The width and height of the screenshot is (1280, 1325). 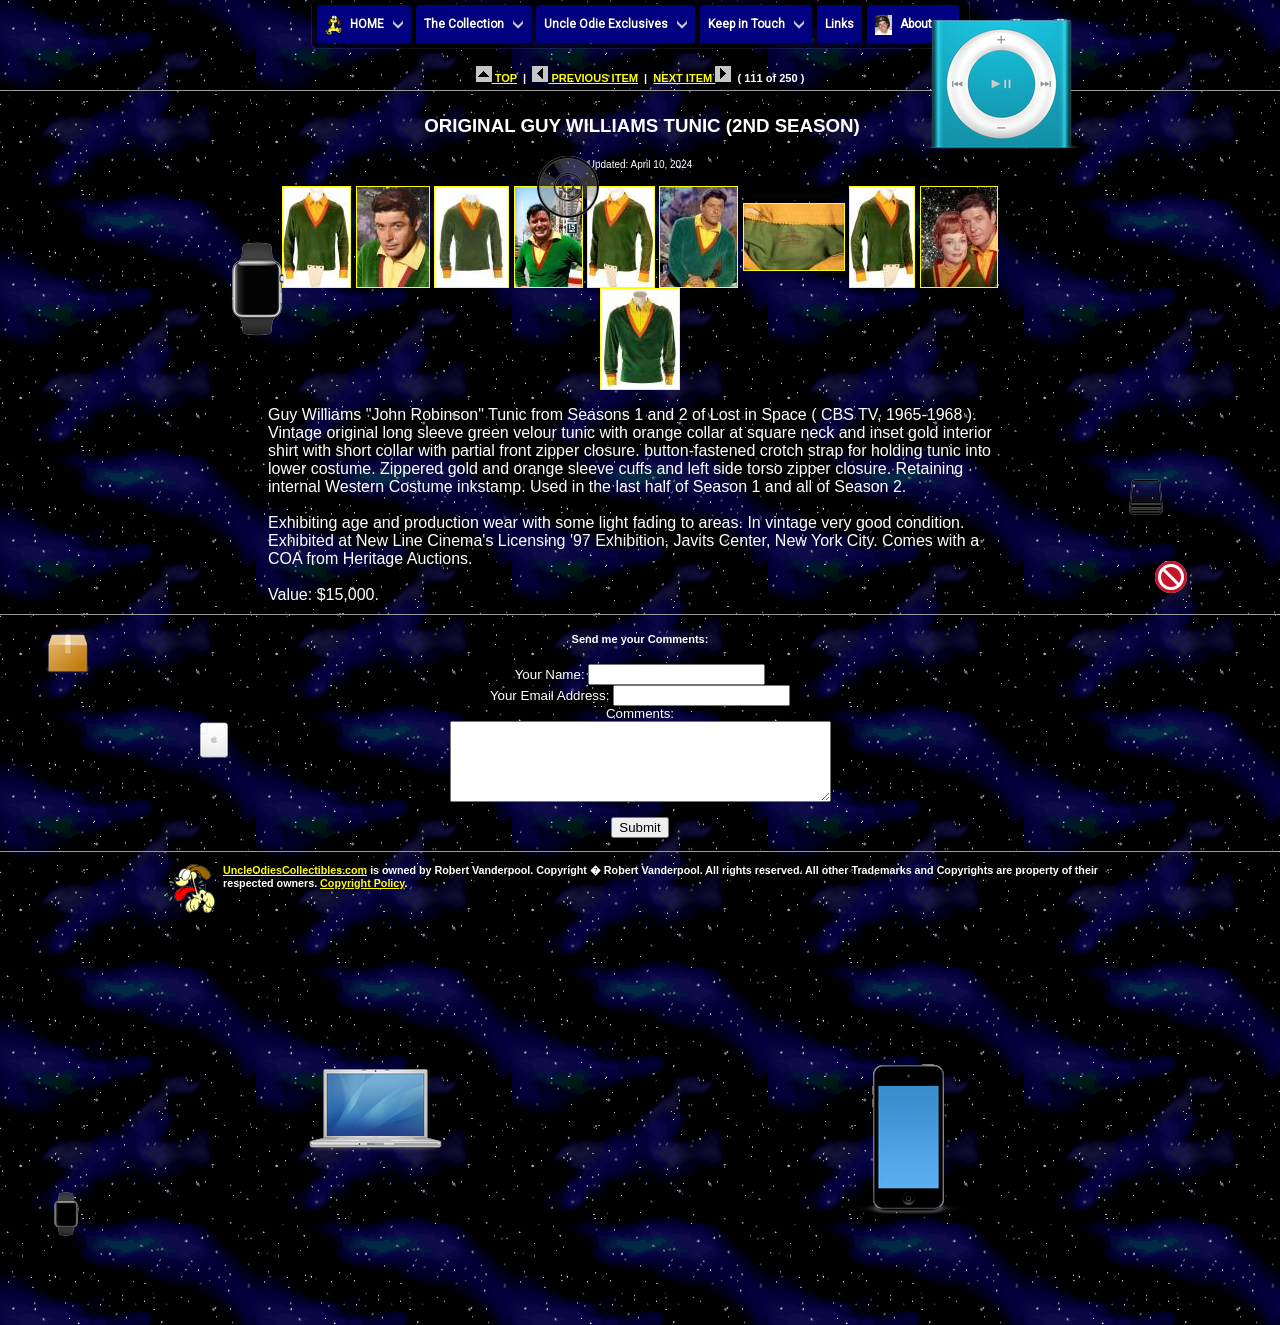 I want to click on represents a macbook pro device in system settings, so click(x=375, y=1104).